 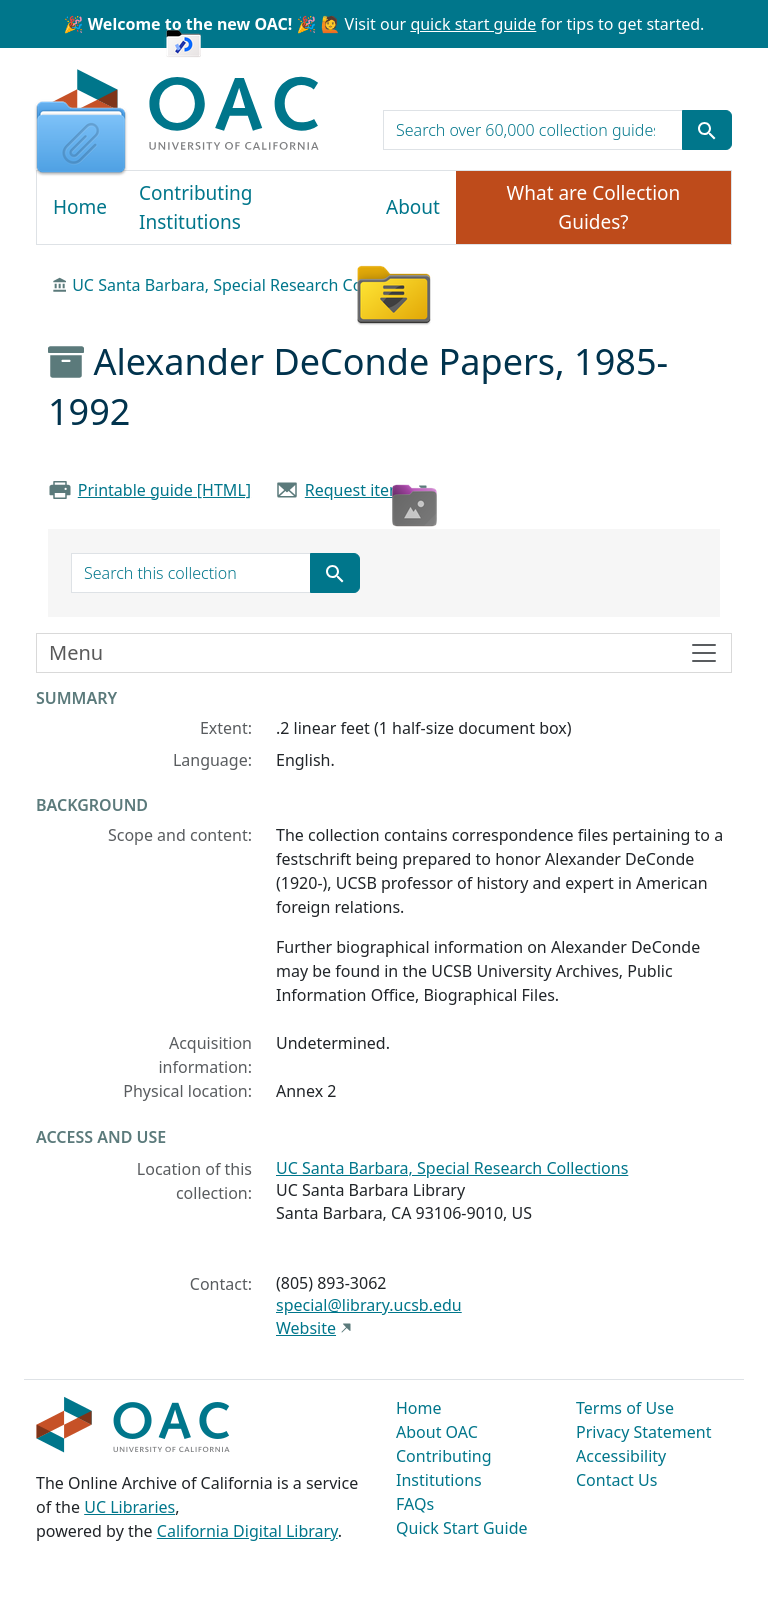 I want to click on folder containing files currently being processed, so click(x=183, y=44).